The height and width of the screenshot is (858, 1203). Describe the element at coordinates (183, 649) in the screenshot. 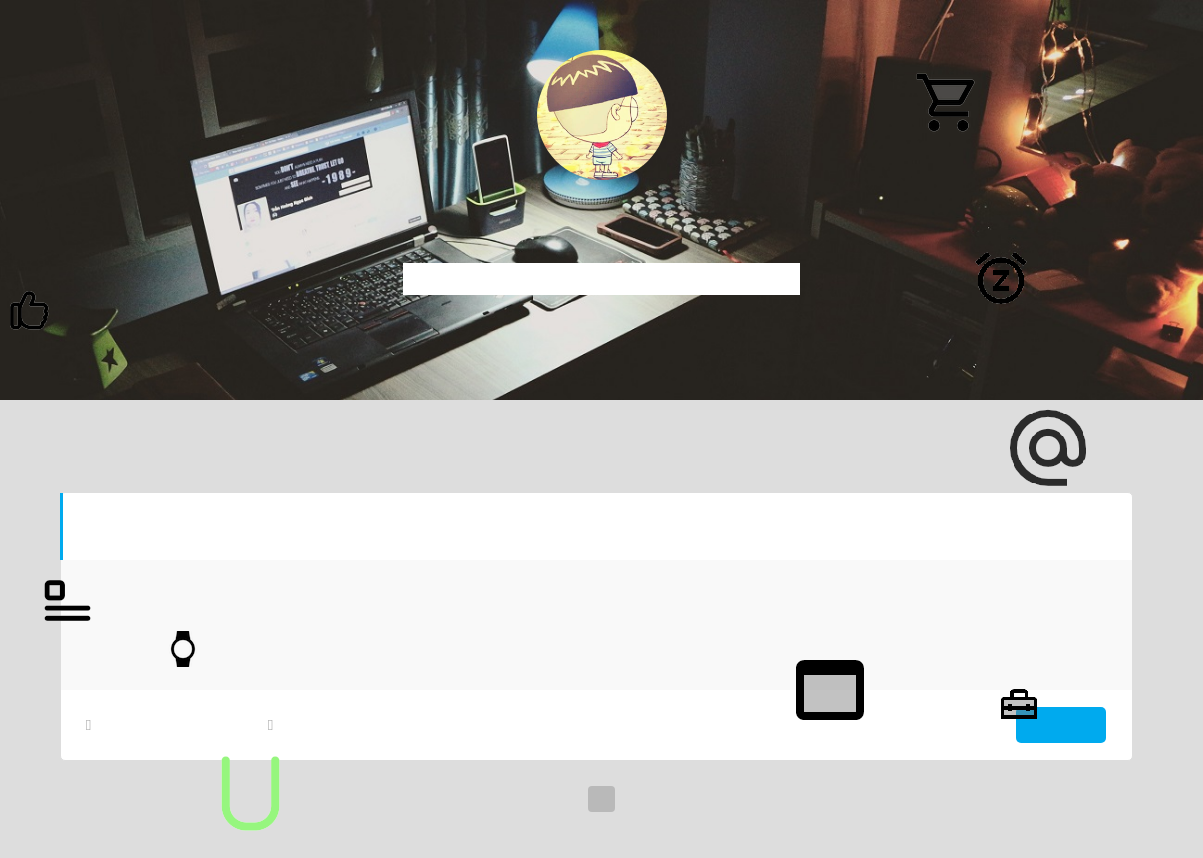

I see `access smartwatch settings or paired device` at that location.